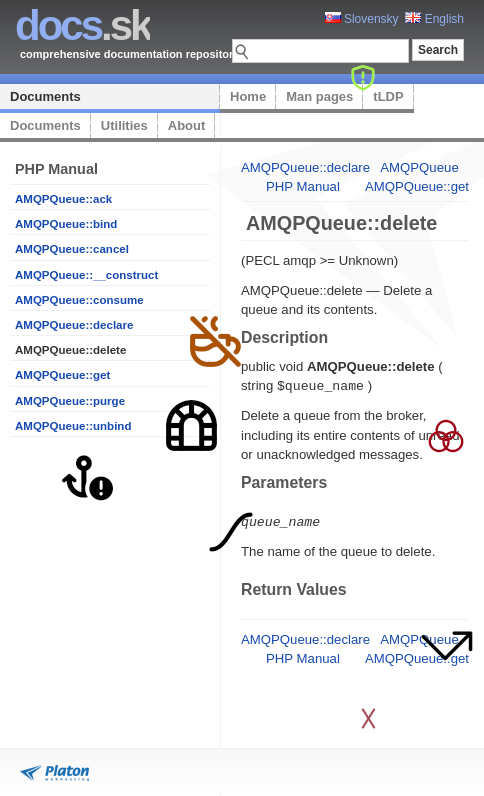 This screenshot has height=796, width=484. What do you see at coordinates (231, 532) in the screenshot?
I see `apply ease-in-out animation timing` at bounding box center [231, 532].